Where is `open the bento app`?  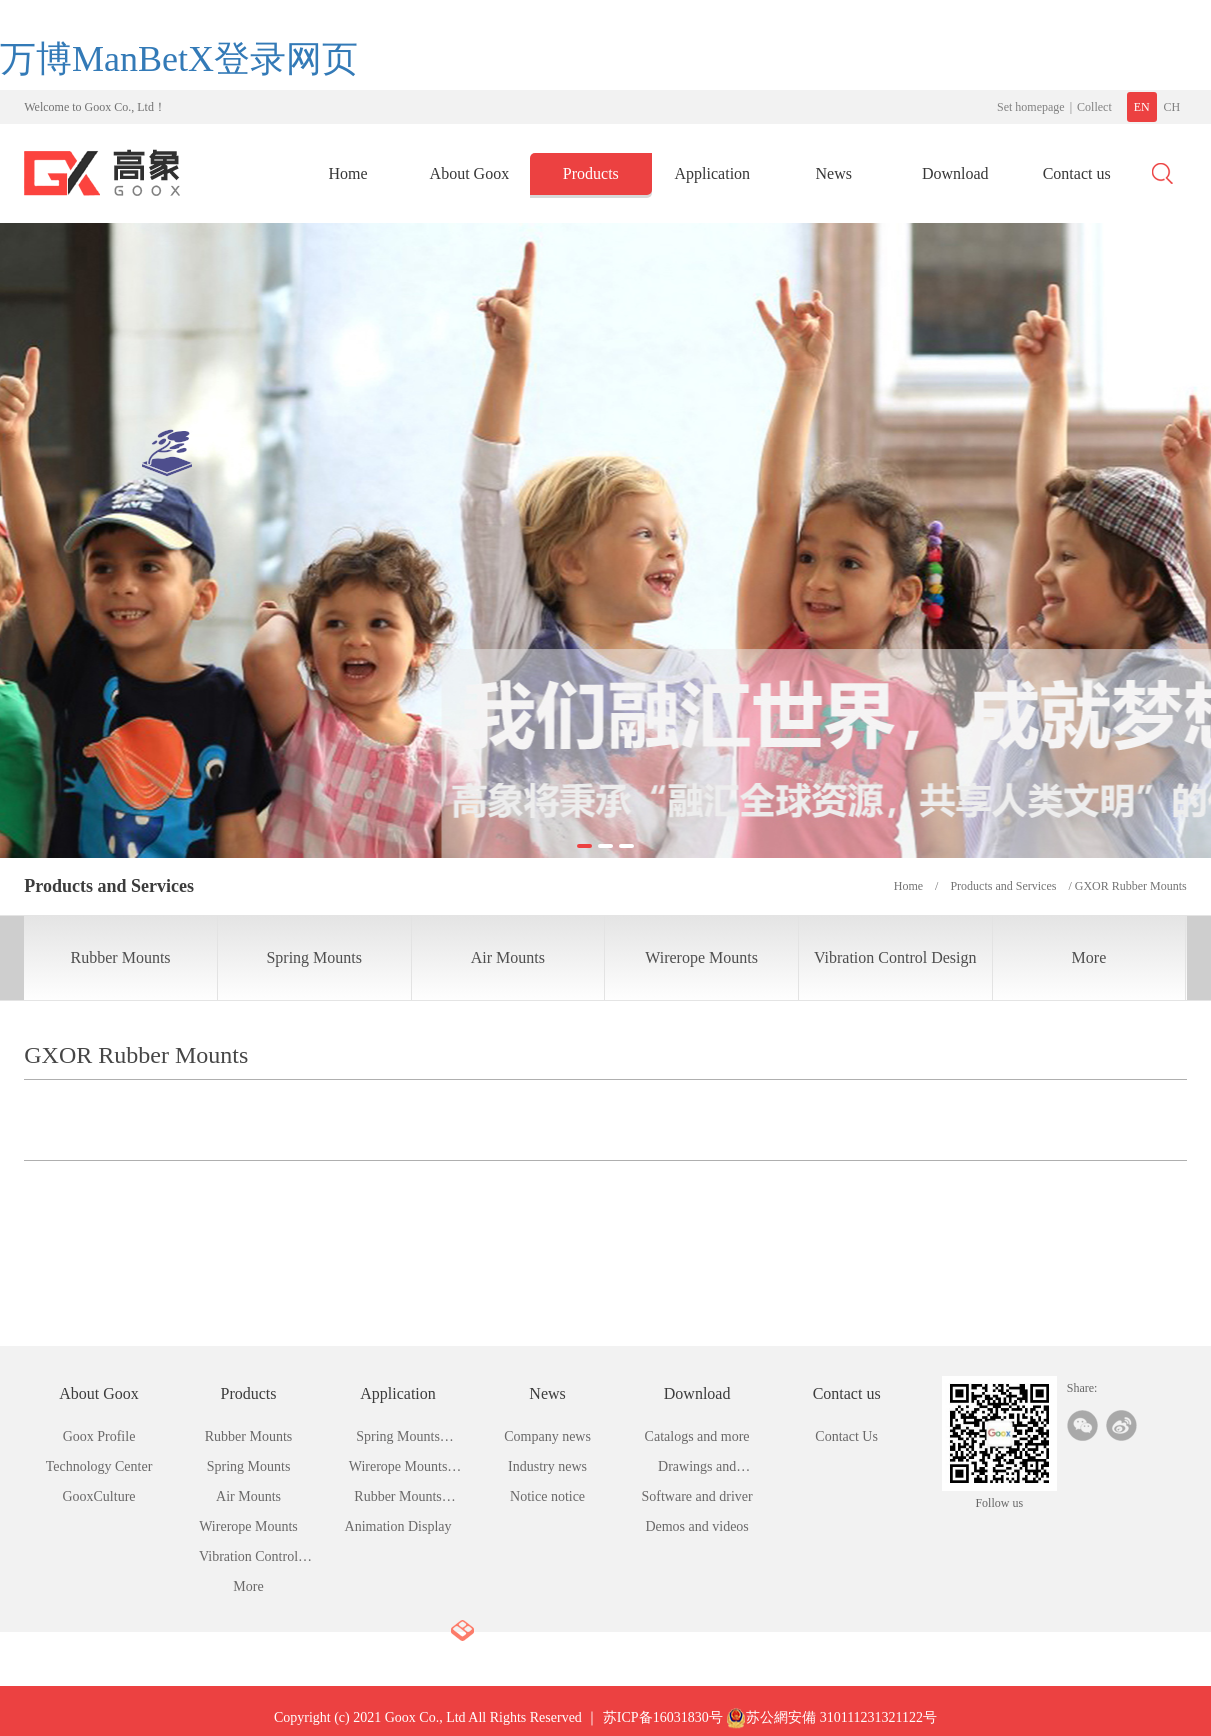 open the bento app is located at coordinates (462, 1630).